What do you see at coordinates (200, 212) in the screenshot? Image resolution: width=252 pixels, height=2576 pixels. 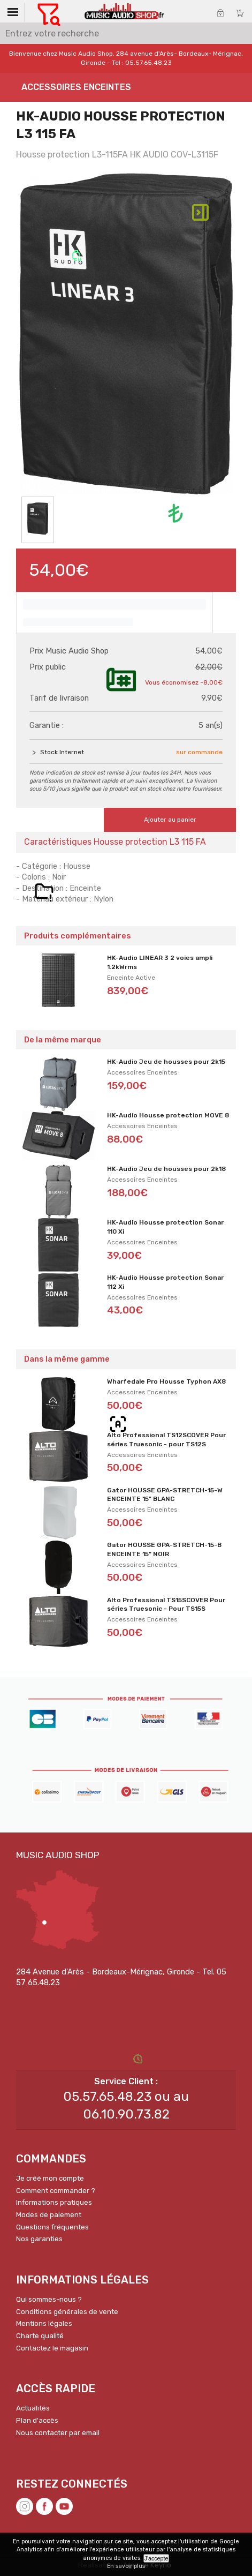 I see `collapse the right sidebar panel` at bounding box center [200, 212].